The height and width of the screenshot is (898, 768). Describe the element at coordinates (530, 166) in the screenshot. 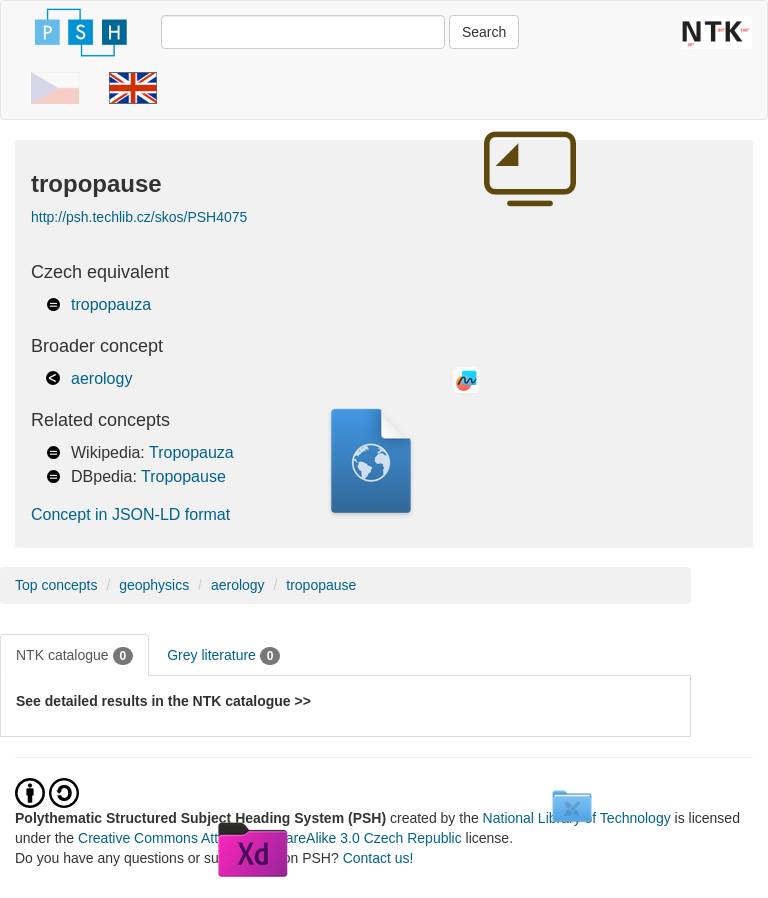

I see `change desktop wallpaper settings` at that location.